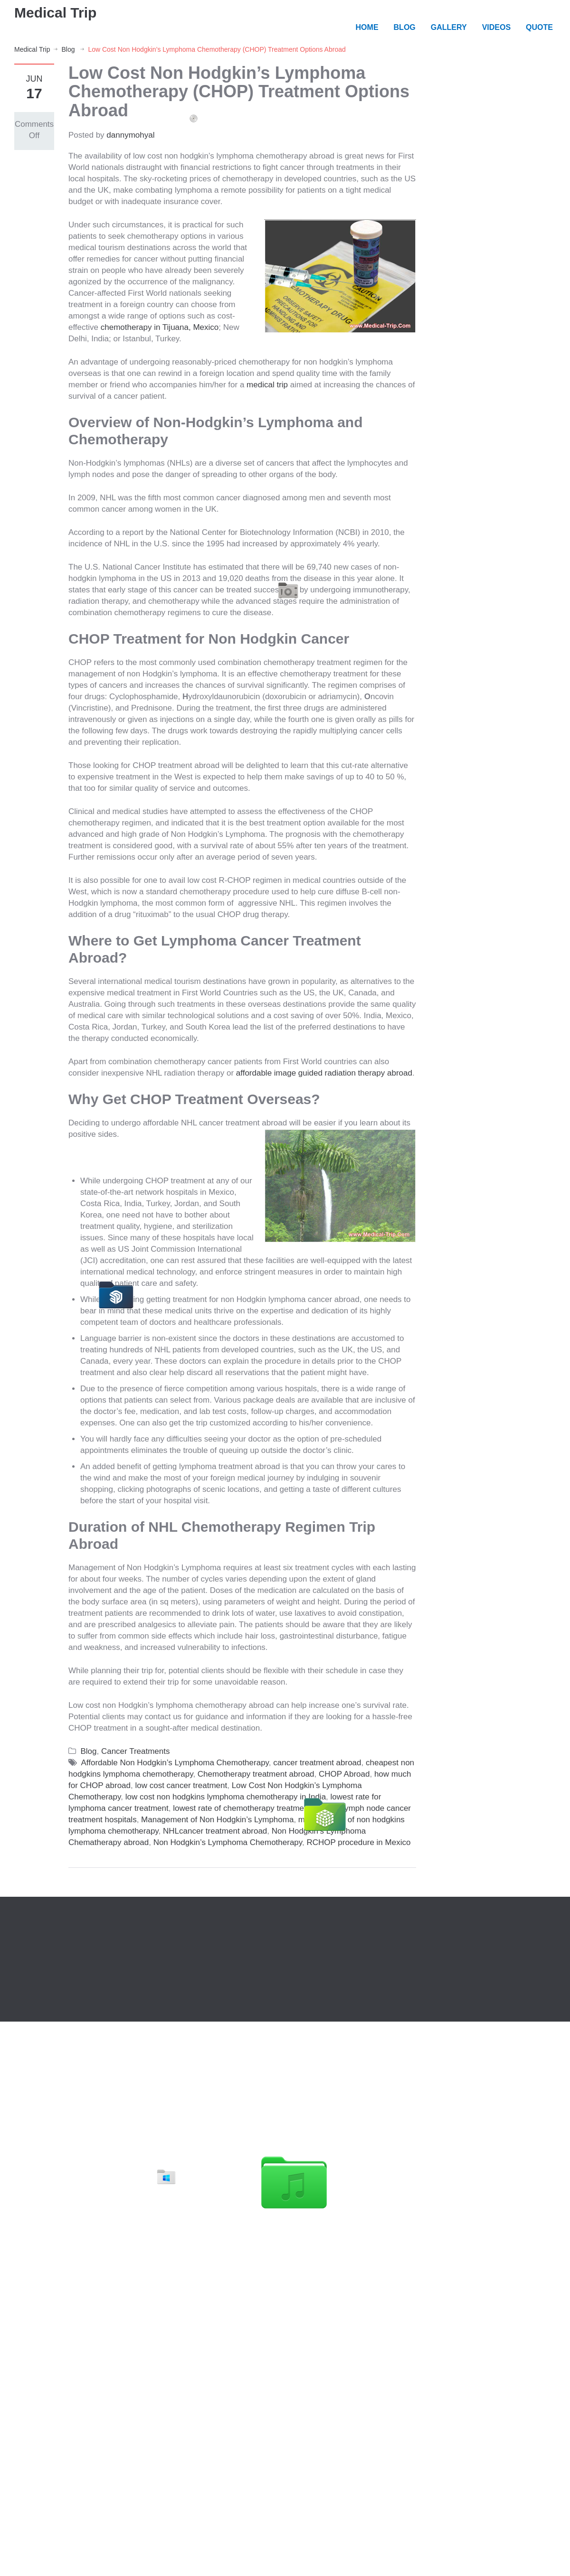  What do you see at coordinates (166, 2177) in the screenshot?
I see `open windows system files folder` at bounding box center [166, 2177].